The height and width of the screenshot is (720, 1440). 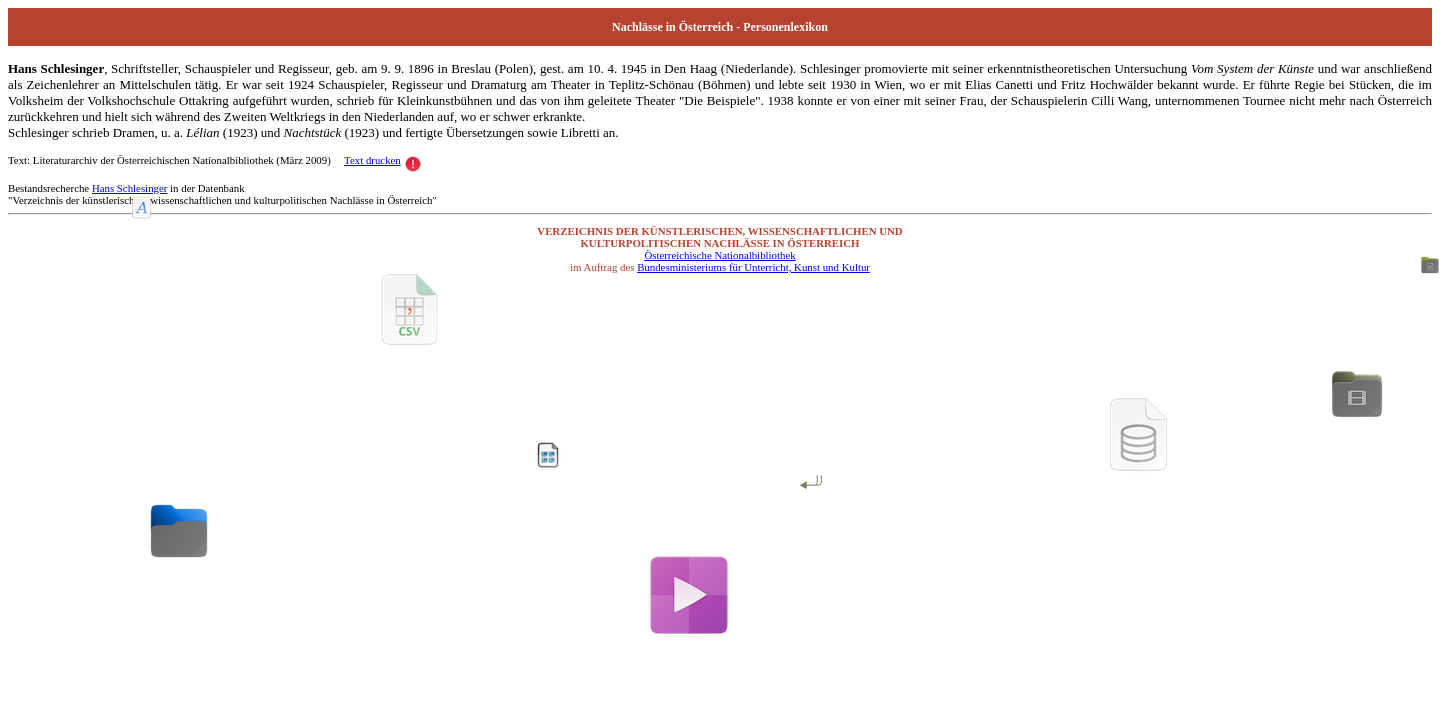 I want to click on open folder containing files, so click(x=179, y=531).